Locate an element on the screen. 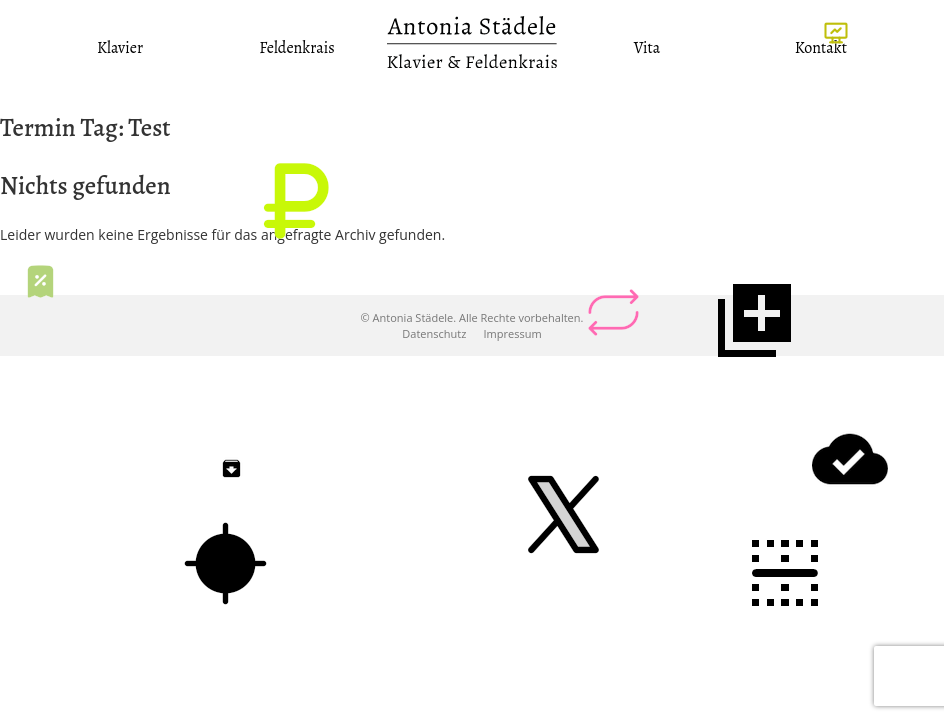 This screenshot has height=720, width=944. enable repeat mode for media playback is located at coordinates (613, 312).